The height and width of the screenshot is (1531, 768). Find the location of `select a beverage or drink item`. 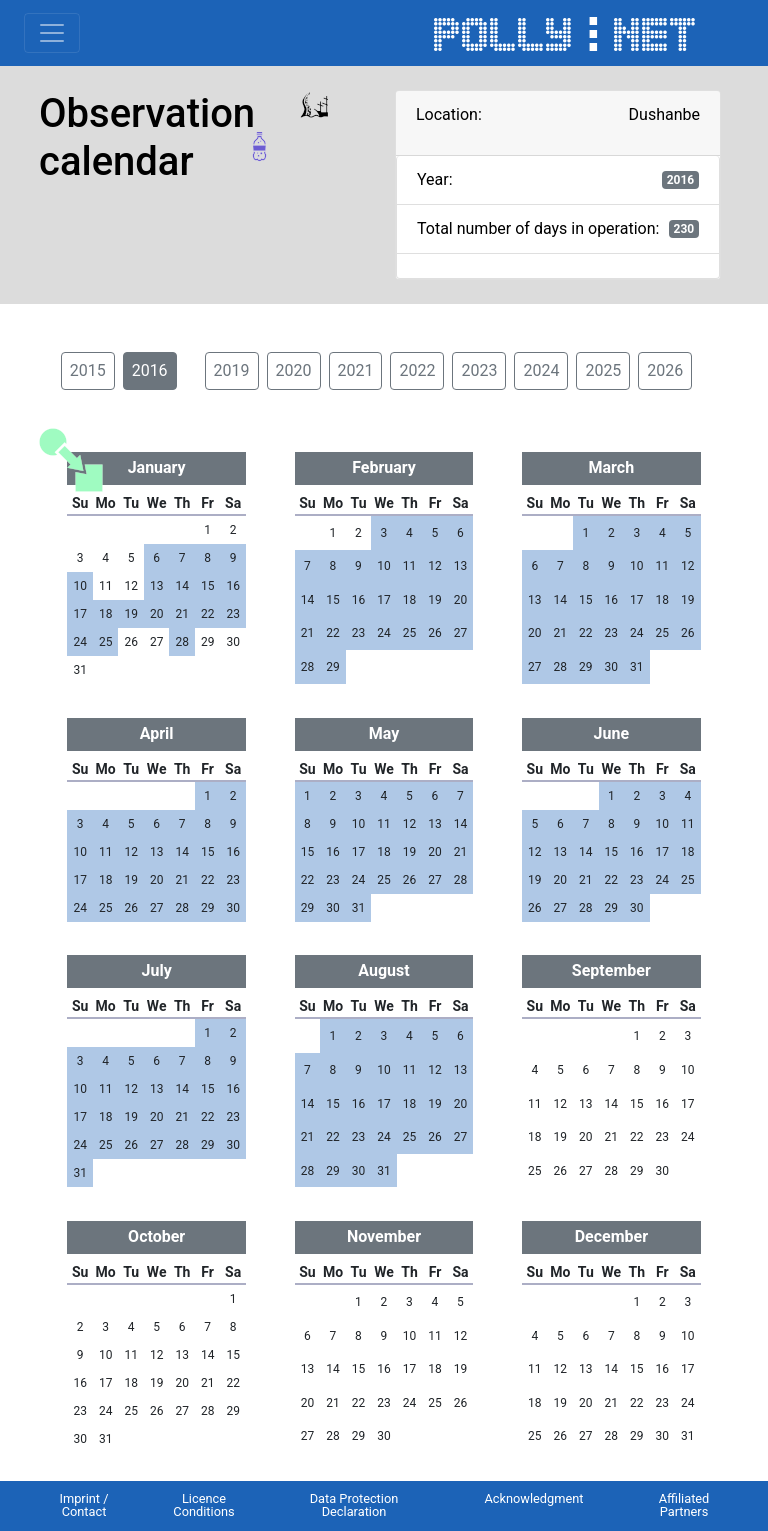

select a beverage or drink item is located at coordinates (259, 146).